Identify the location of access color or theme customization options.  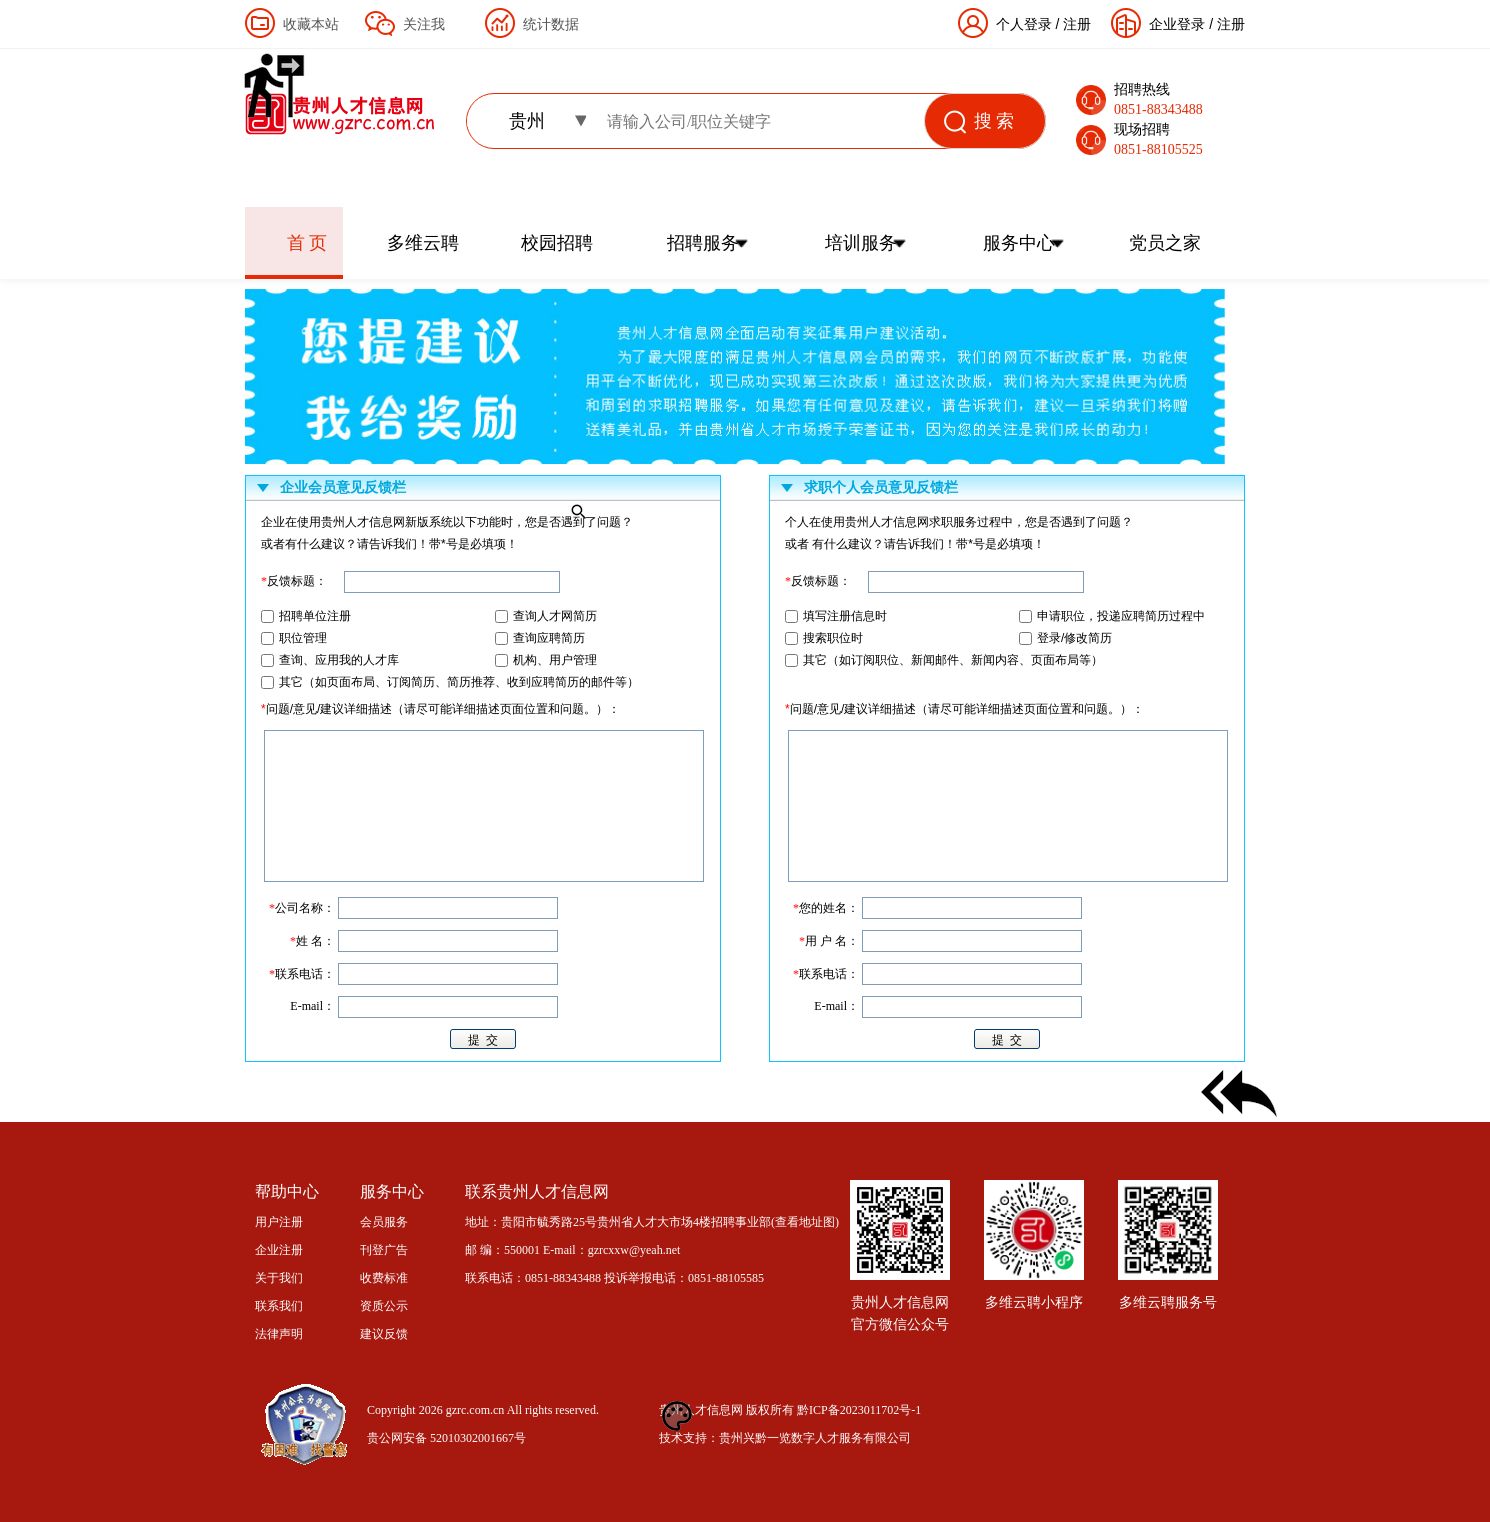
(677, 1416).